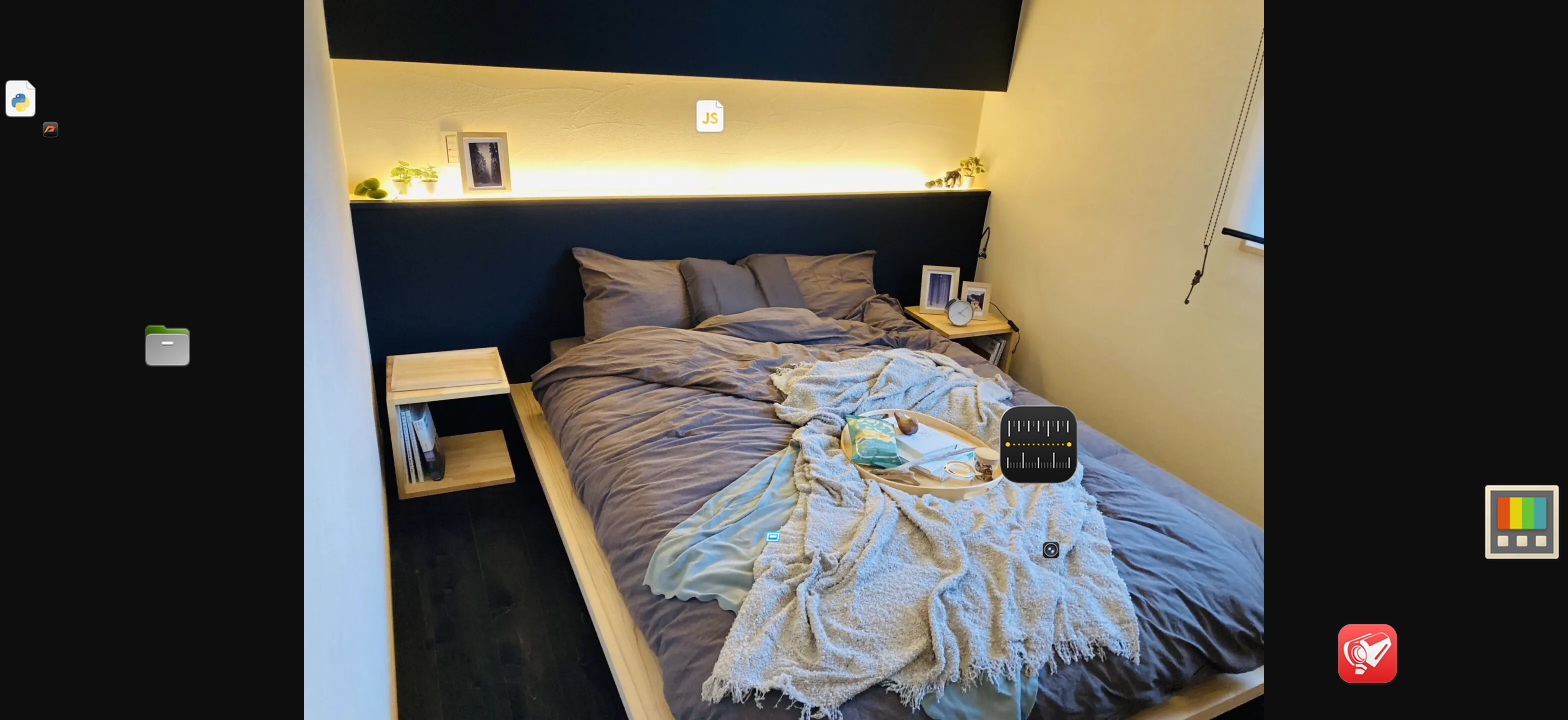  I want to click on open microsoft powertoys application, so click(1522, 522).